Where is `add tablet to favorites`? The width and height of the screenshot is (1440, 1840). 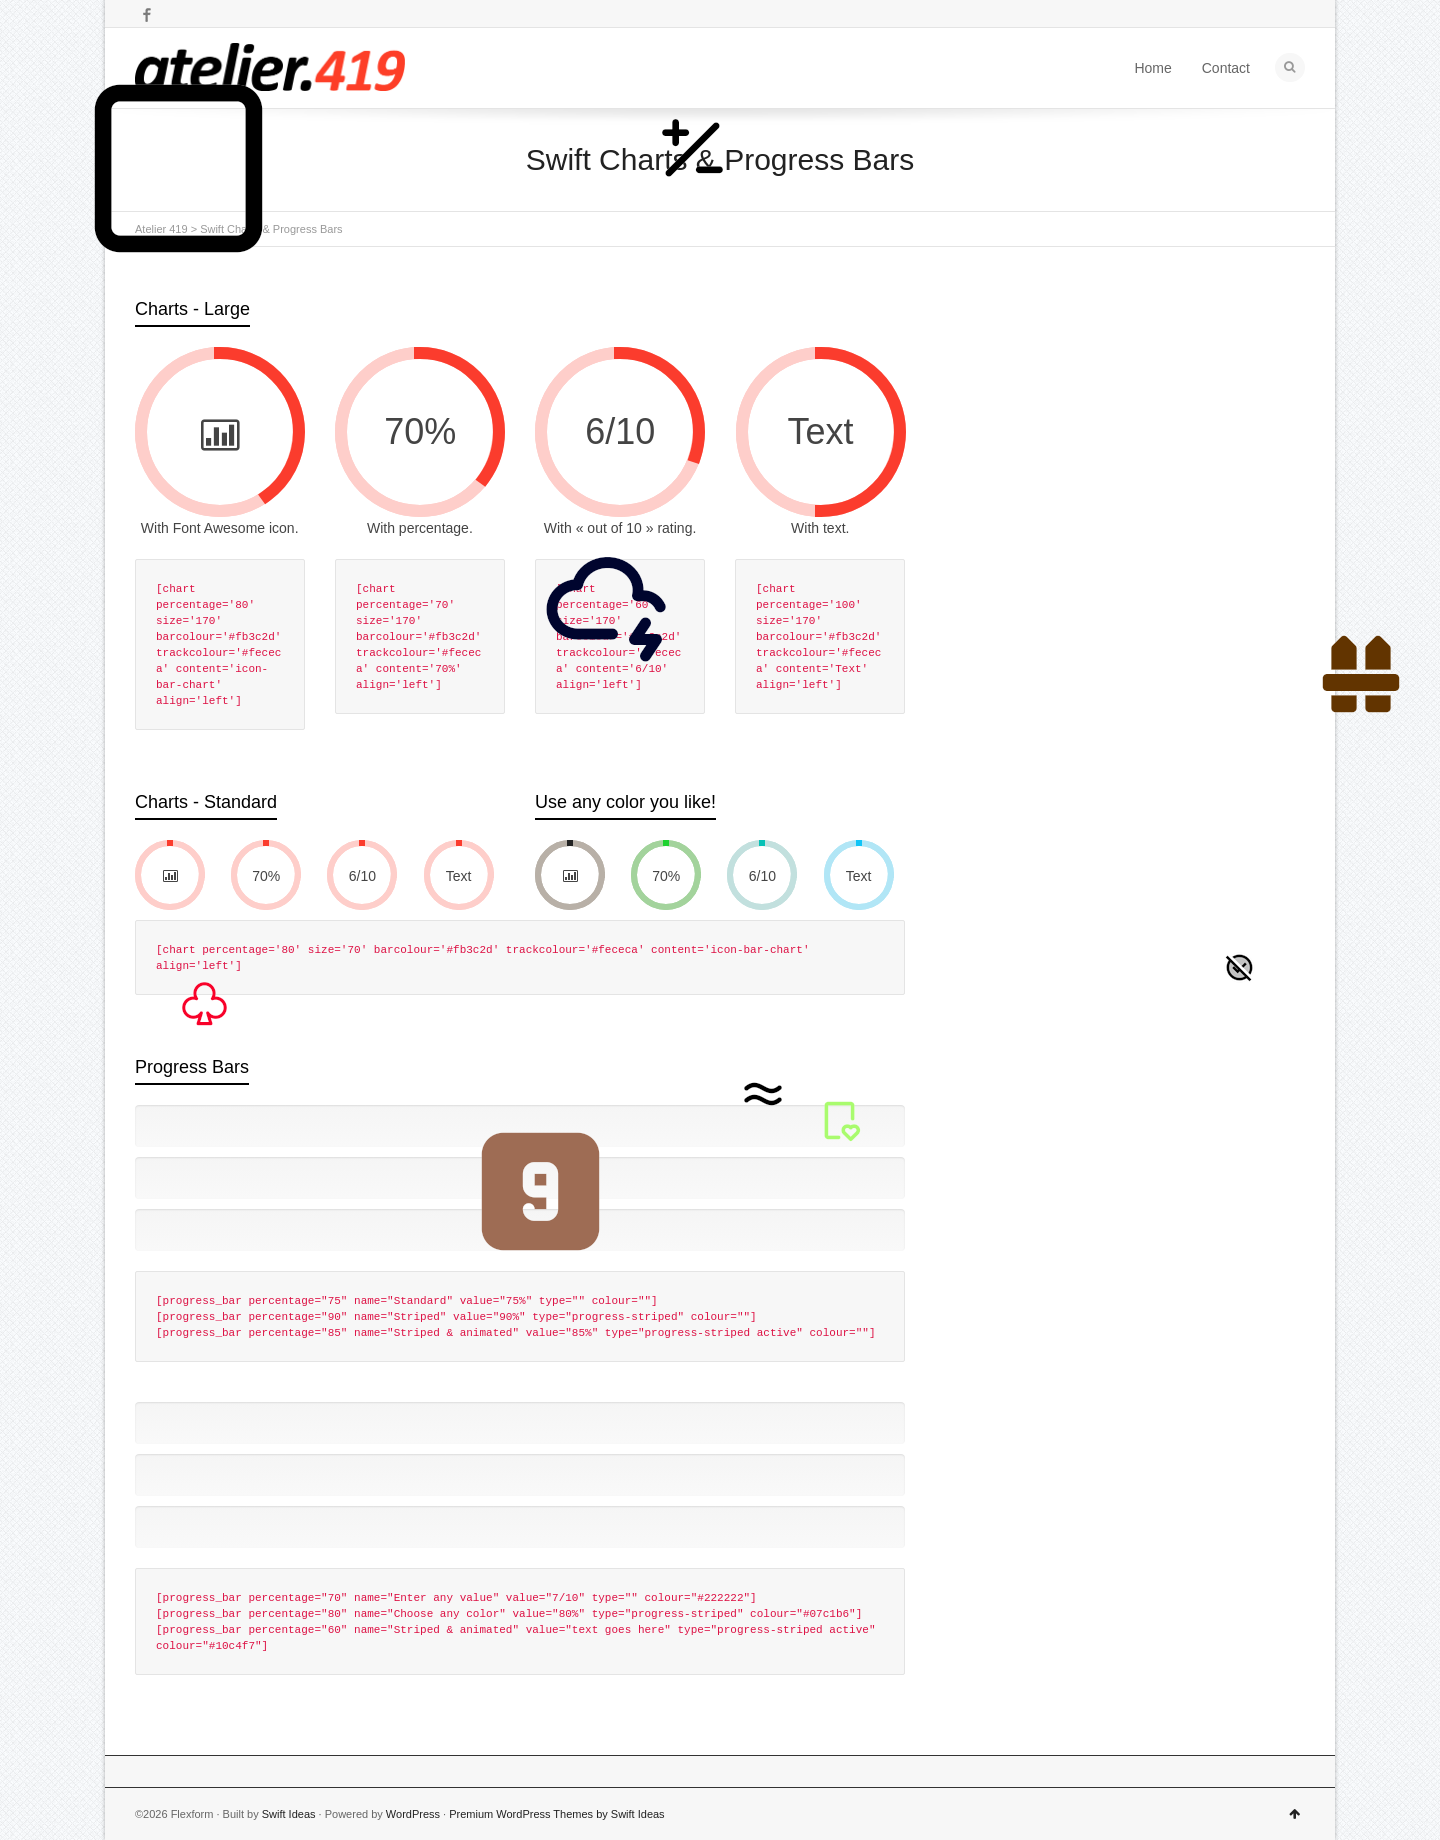 add tablet to favorites is located at coordinates (839, 1120).